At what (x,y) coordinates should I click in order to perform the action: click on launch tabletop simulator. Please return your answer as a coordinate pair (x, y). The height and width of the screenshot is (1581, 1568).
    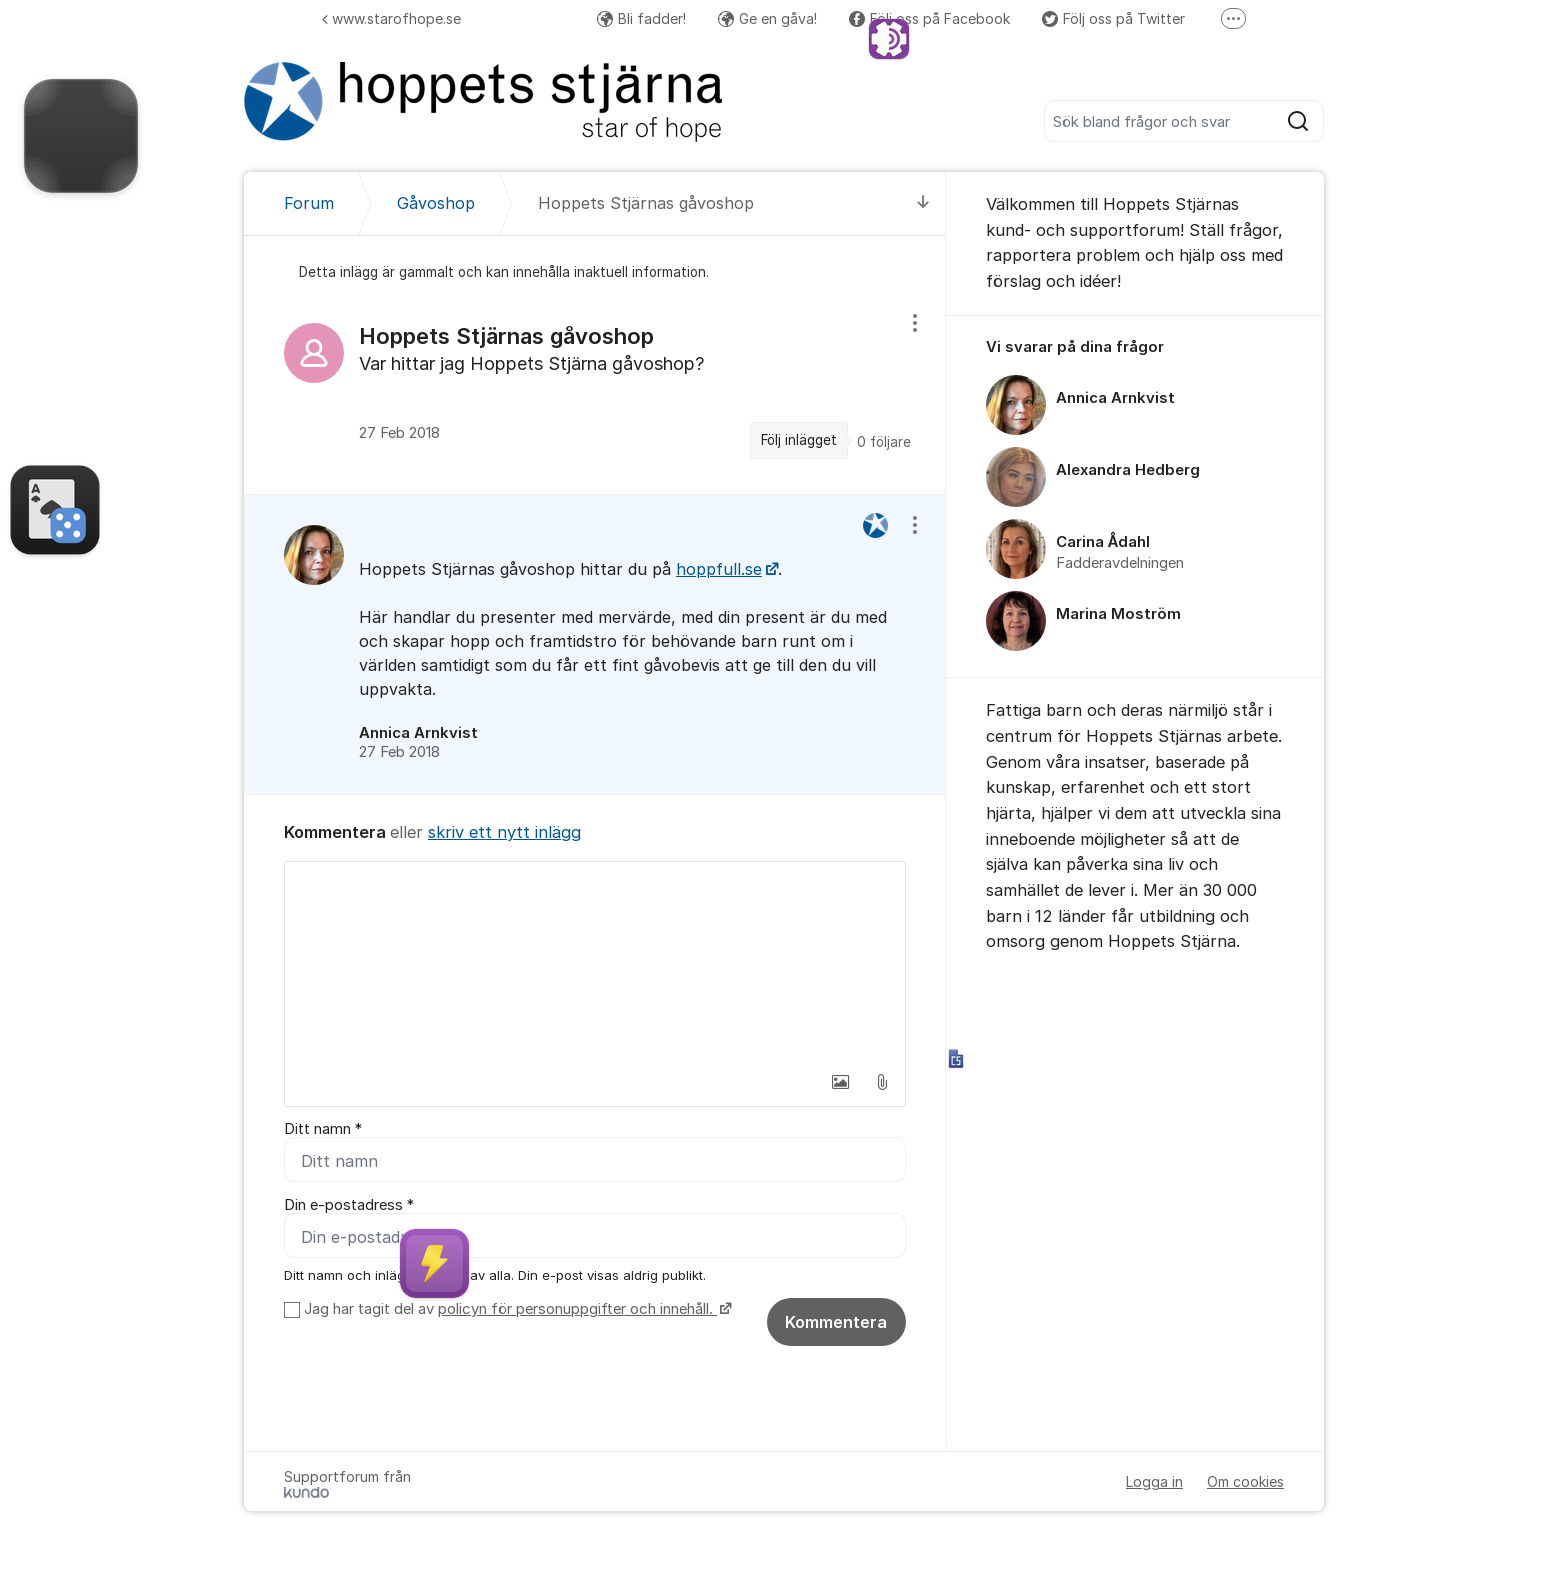
    Looking at the image, I should click on (55, 510).